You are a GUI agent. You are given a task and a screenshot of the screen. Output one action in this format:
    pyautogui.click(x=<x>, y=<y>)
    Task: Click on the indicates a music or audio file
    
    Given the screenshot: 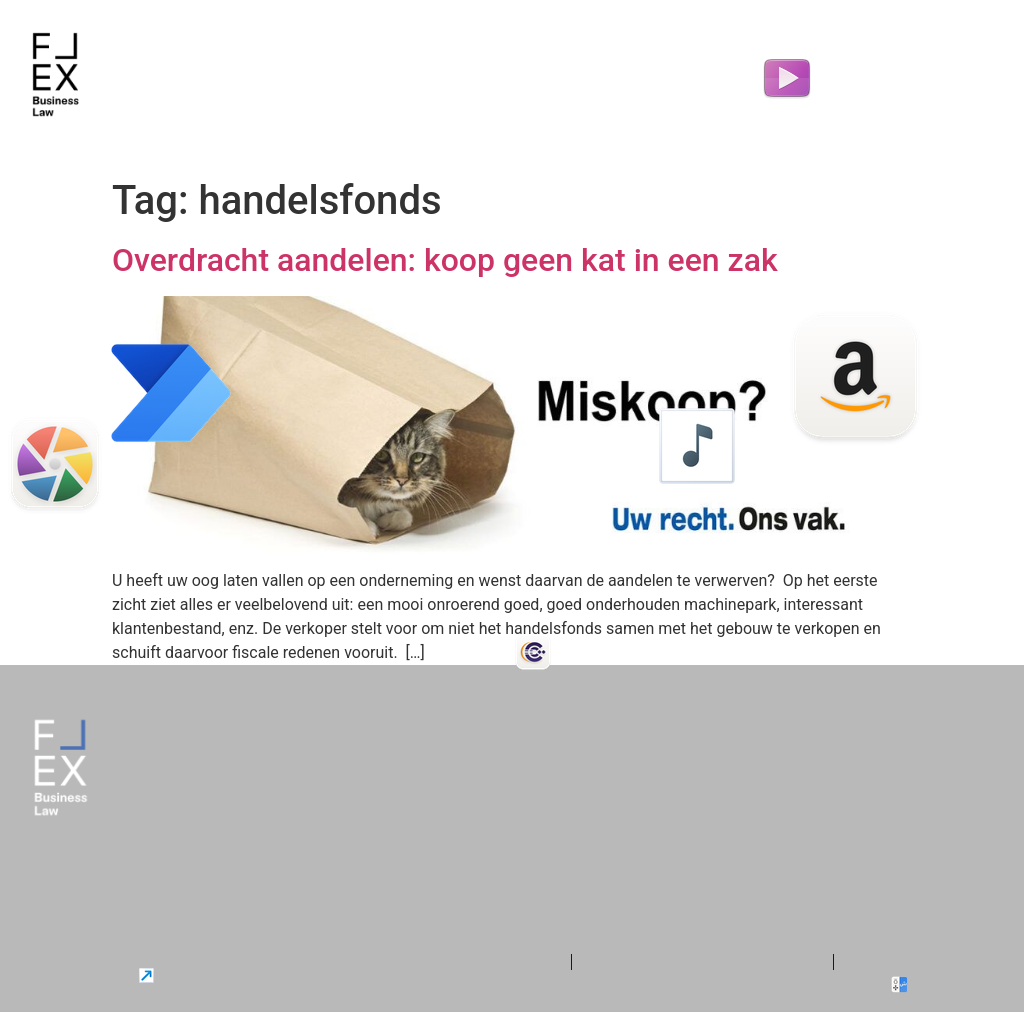 What is the action you would take?
    pyautogui.click(x=697, y=446)
    